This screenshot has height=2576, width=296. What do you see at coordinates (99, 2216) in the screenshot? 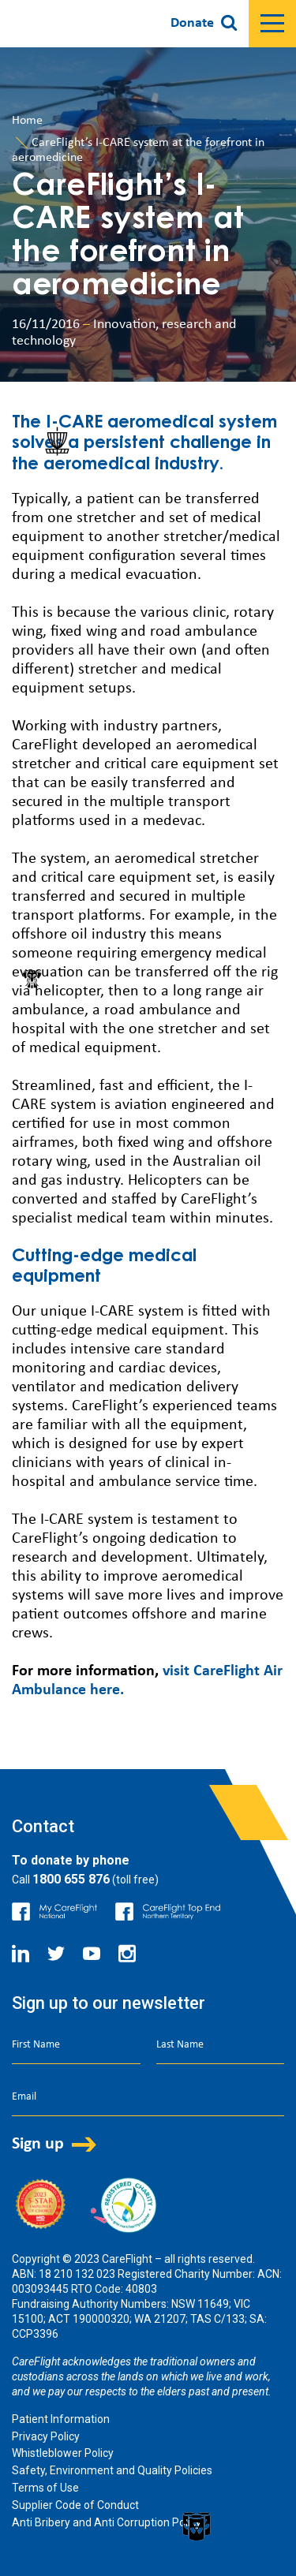
I see `play pinball game` at bounding box center [99, 2216].